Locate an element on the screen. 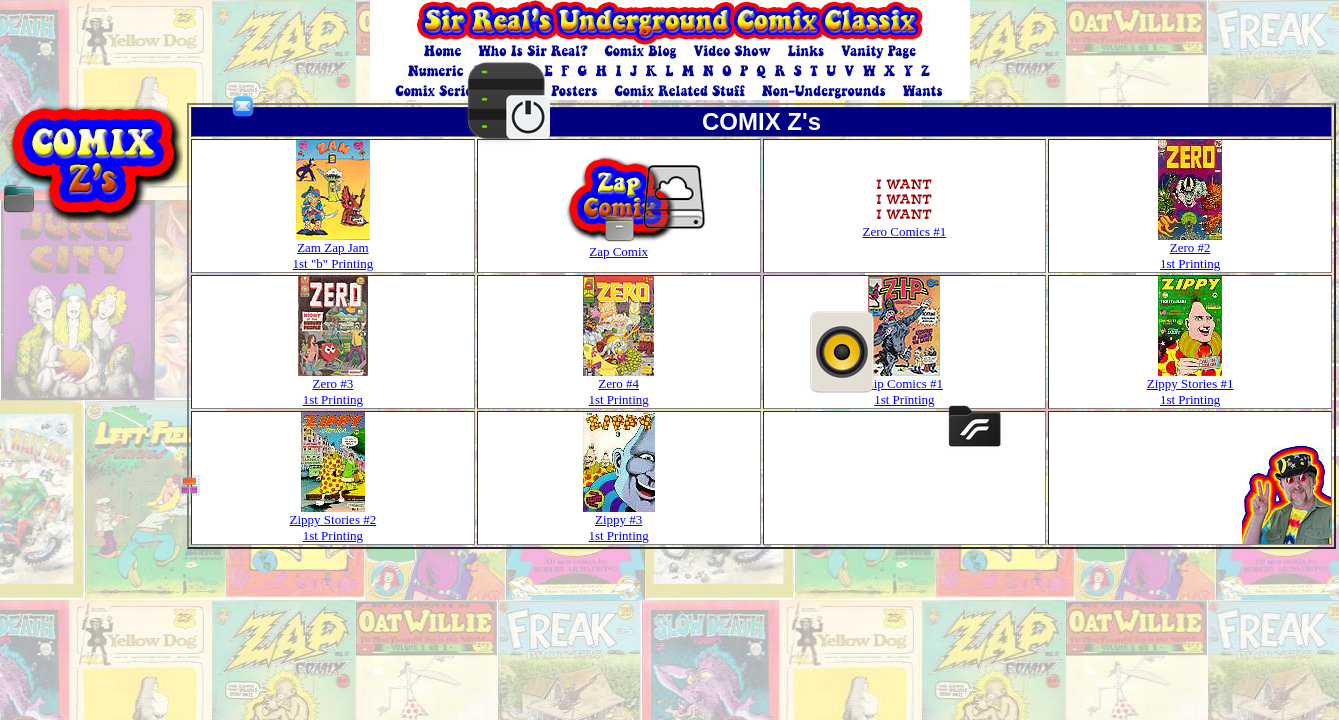  indicates a valid drop target for moving files into this folder is located at coordinates (19, 198).